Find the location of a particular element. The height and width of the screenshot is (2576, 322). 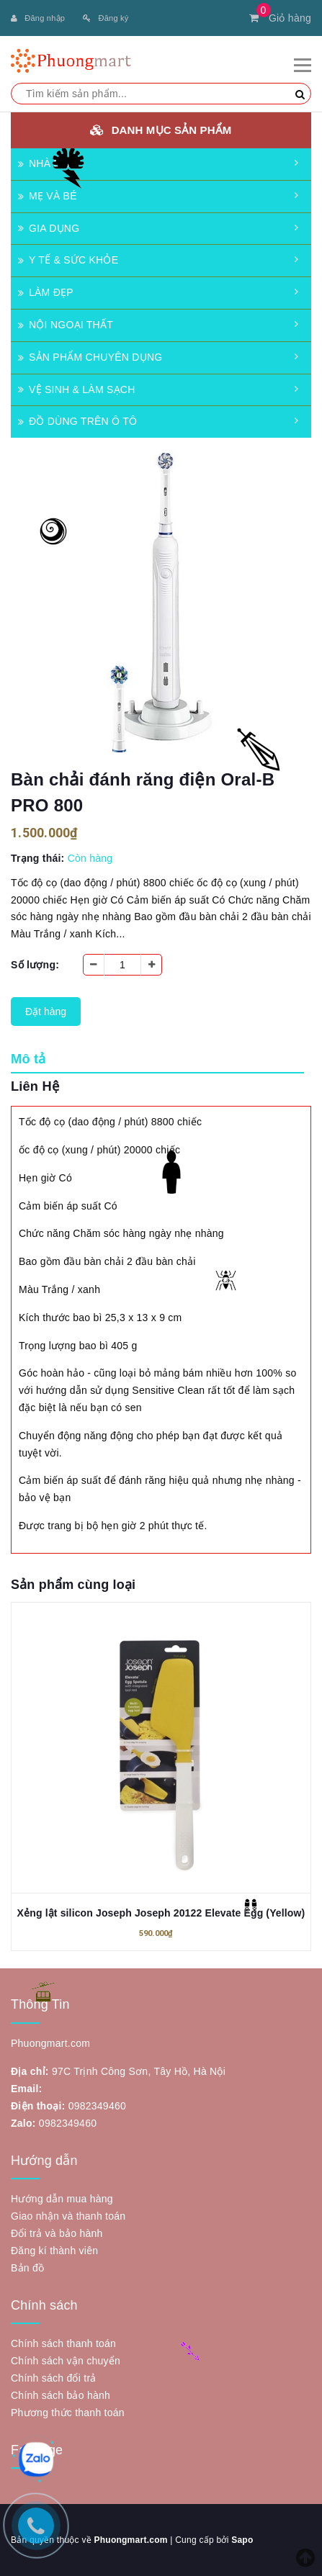

access cable car or ropeway transportation info is located at coordinates (43, 1993).